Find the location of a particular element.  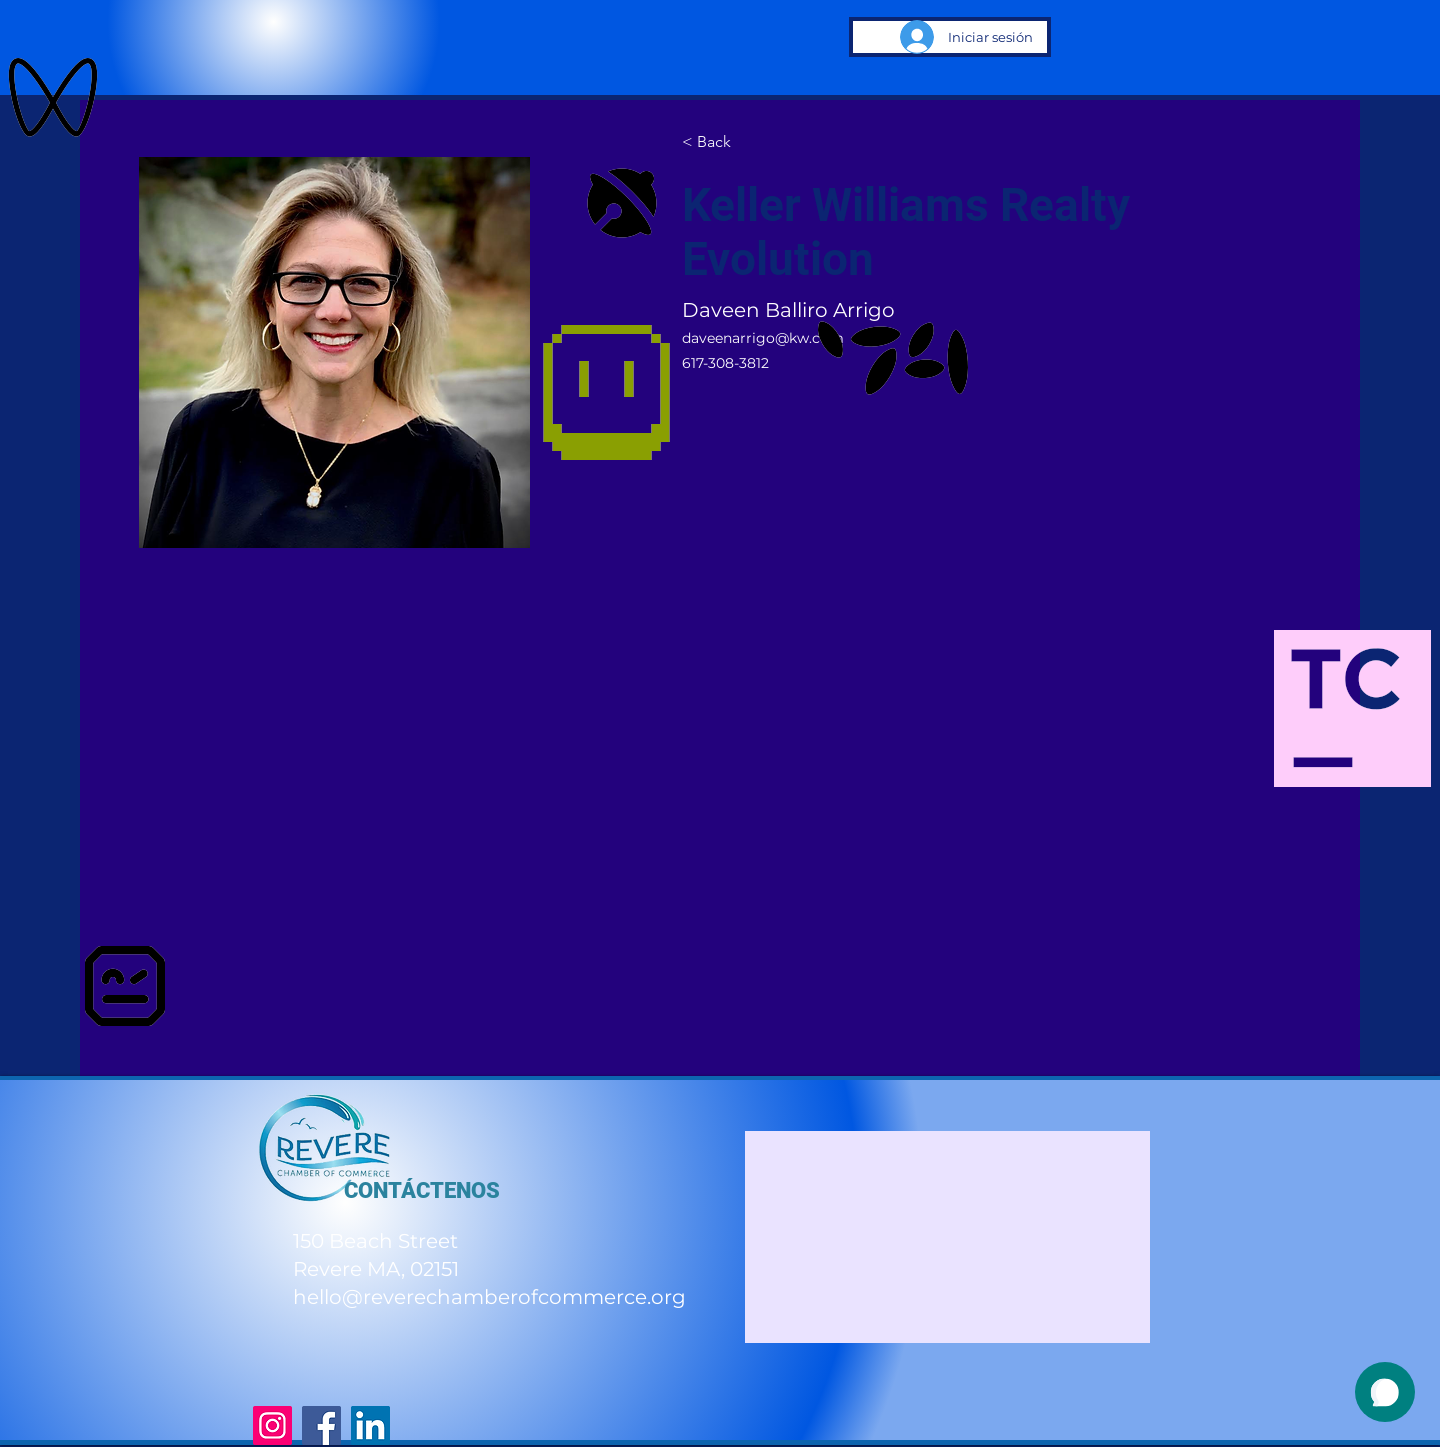

view notifications is located at coordinates (622, 203).